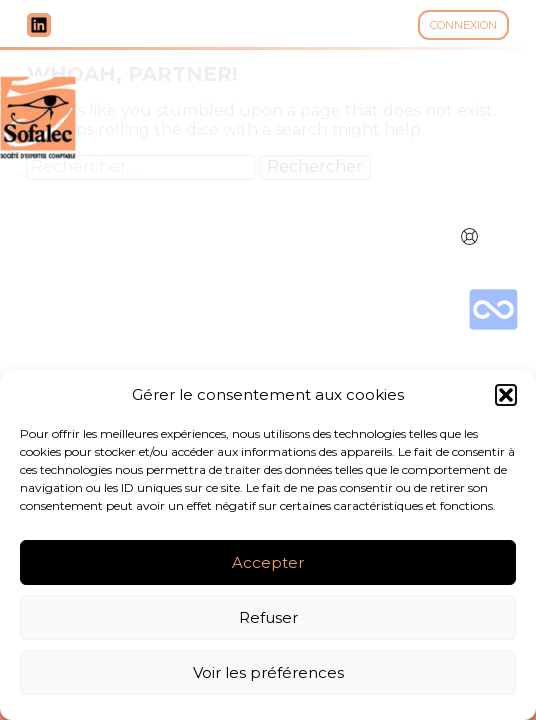 The width and height of the screenshot is (536, 720). I want to click on access help or support, so click(469, 236).